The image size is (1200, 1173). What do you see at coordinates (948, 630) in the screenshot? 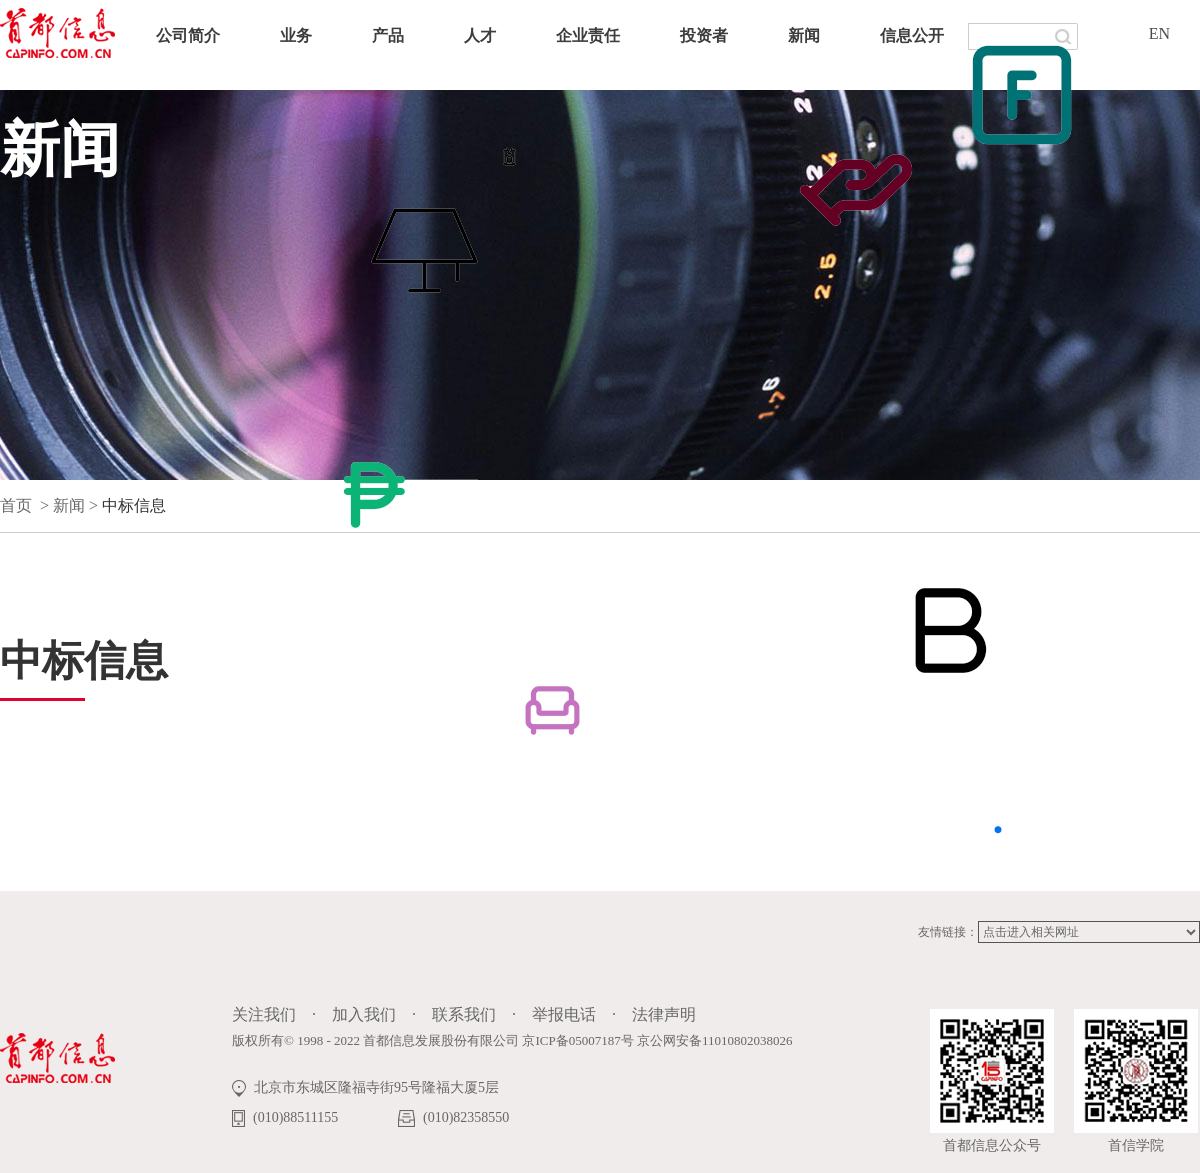
I see `apply bold formatting to selected text` at bounding box center [948, 630].